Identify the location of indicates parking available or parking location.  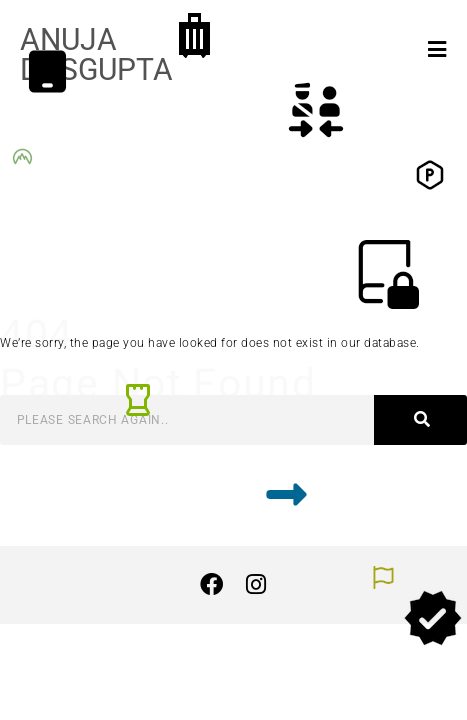
(430, 175).